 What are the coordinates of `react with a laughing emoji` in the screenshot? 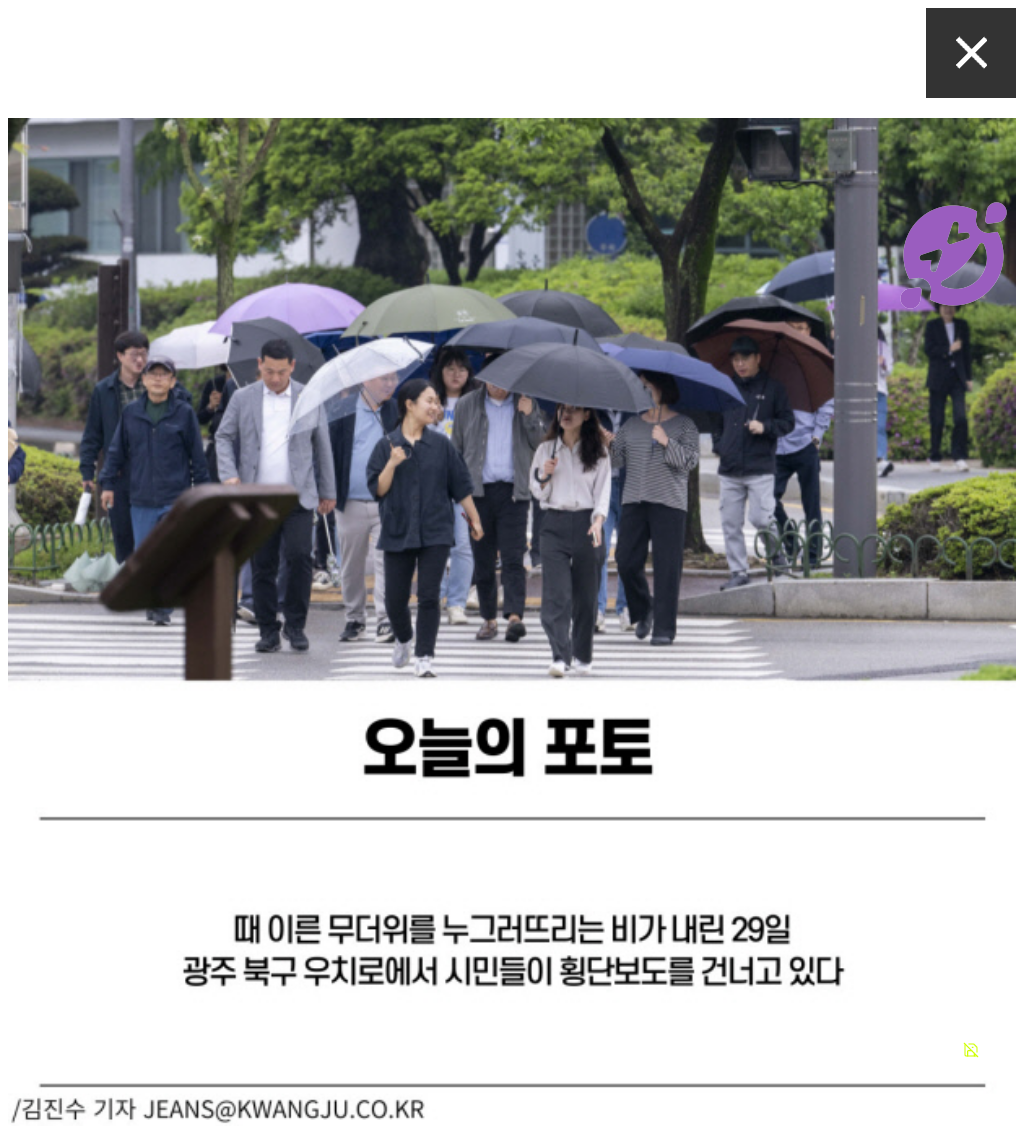 It's located at (953, 255).